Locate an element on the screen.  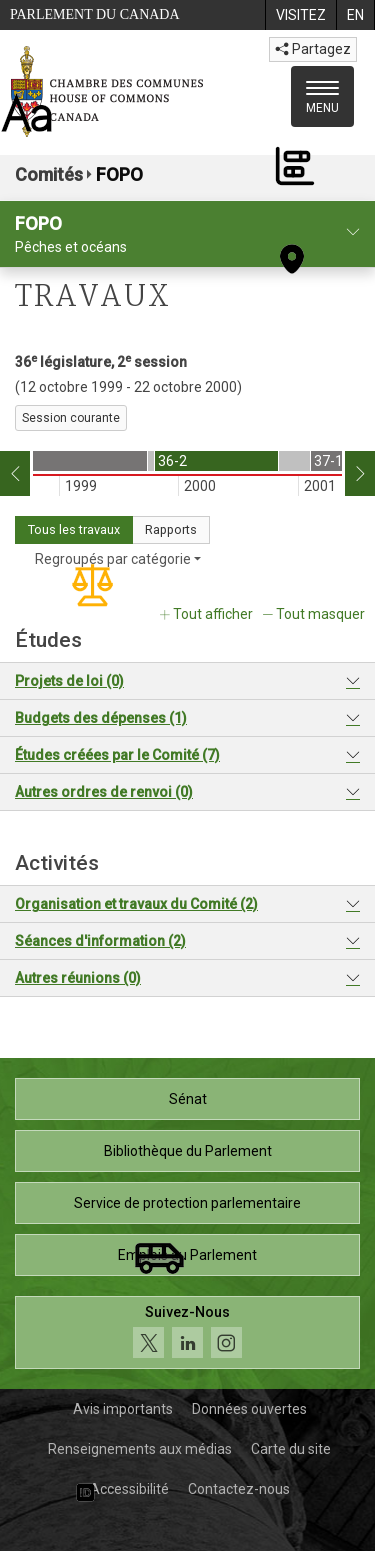
change font or text settings is located at coordinates (26, 113).